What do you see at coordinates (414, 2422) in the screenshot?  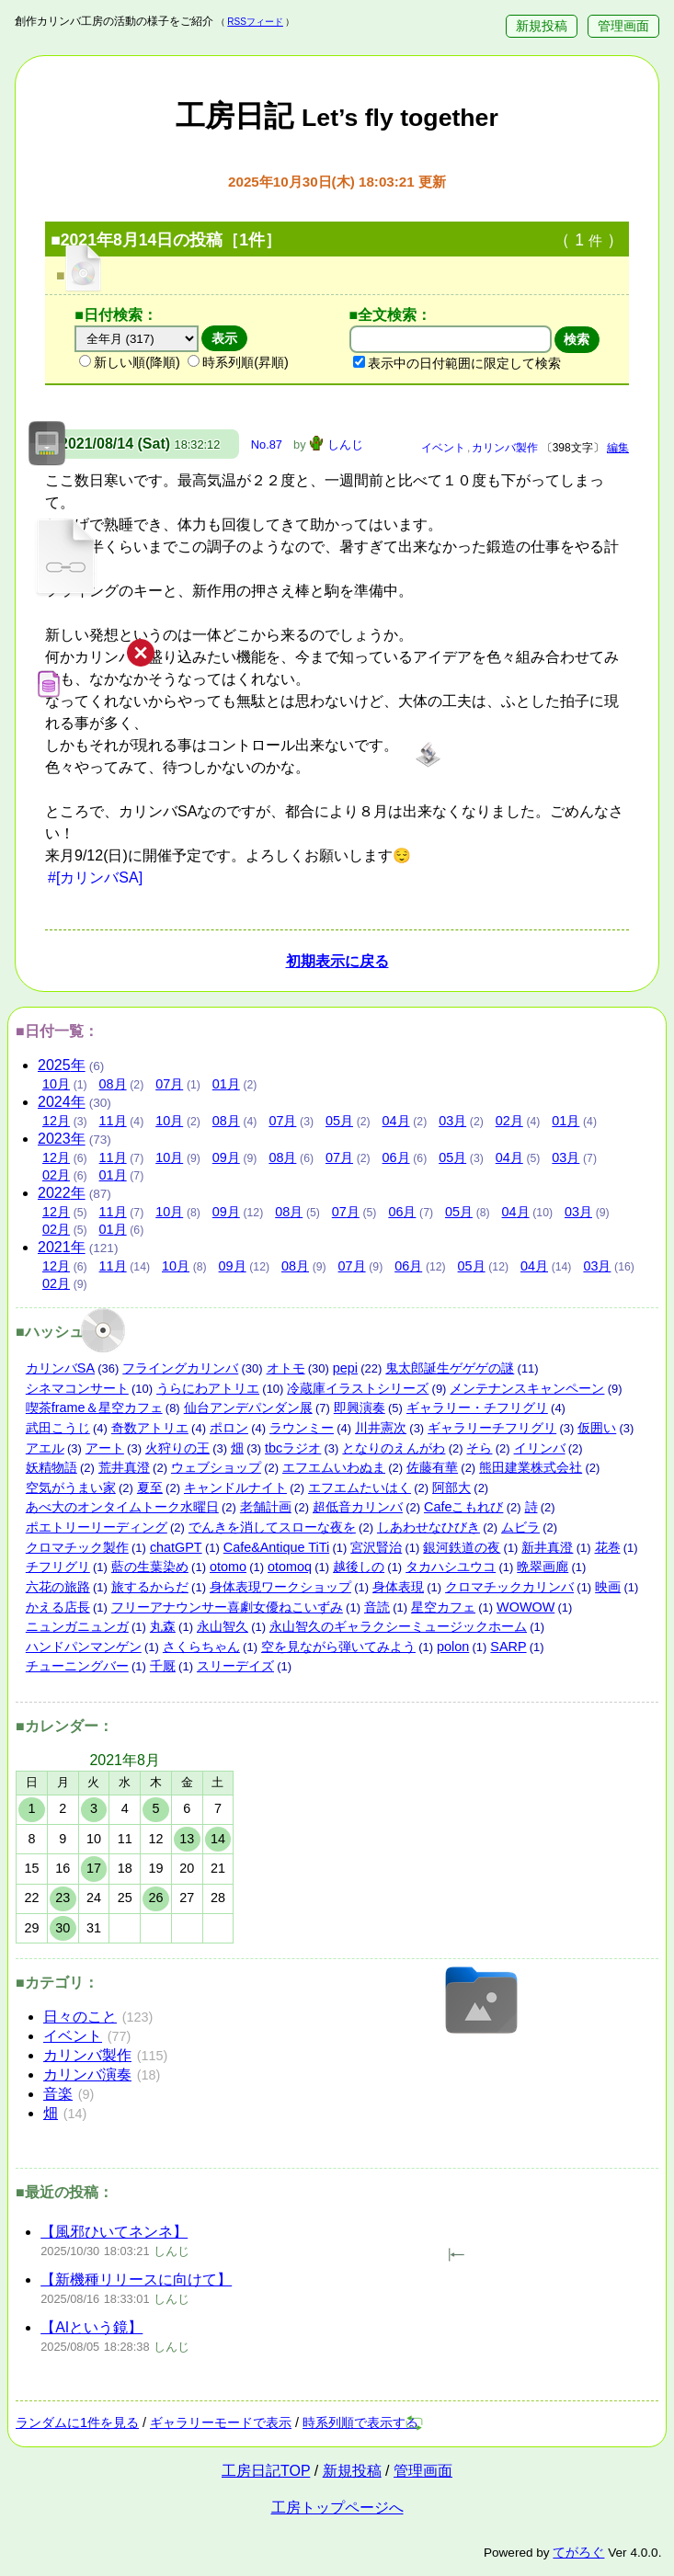 I see `sync or refresh mail messages` at bounding box center [414, 2422].